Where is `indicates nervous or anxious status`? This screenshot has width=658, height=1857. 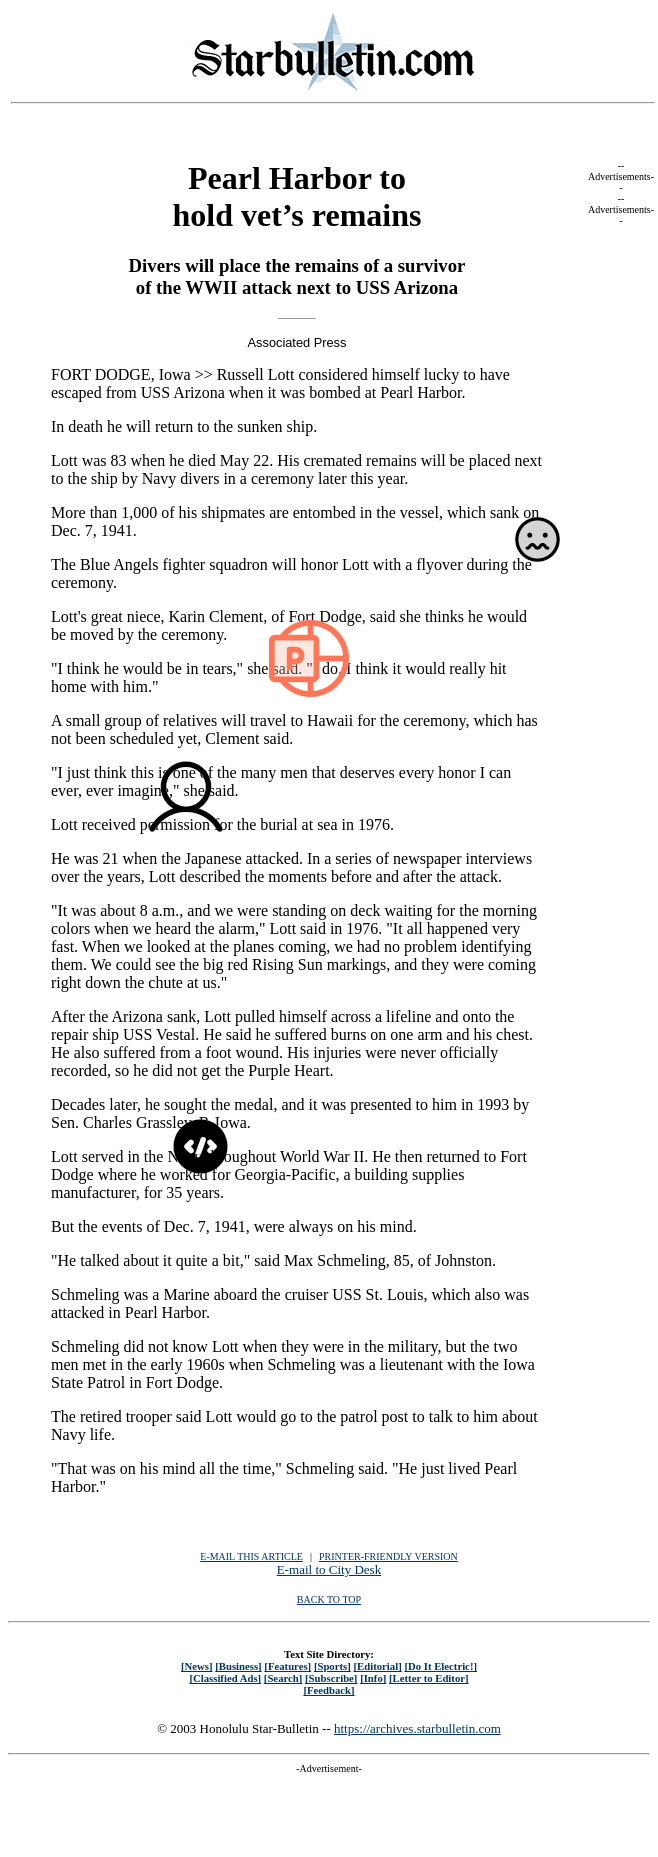
indicates nervous or anxious status is located at coordinates (537, 539).